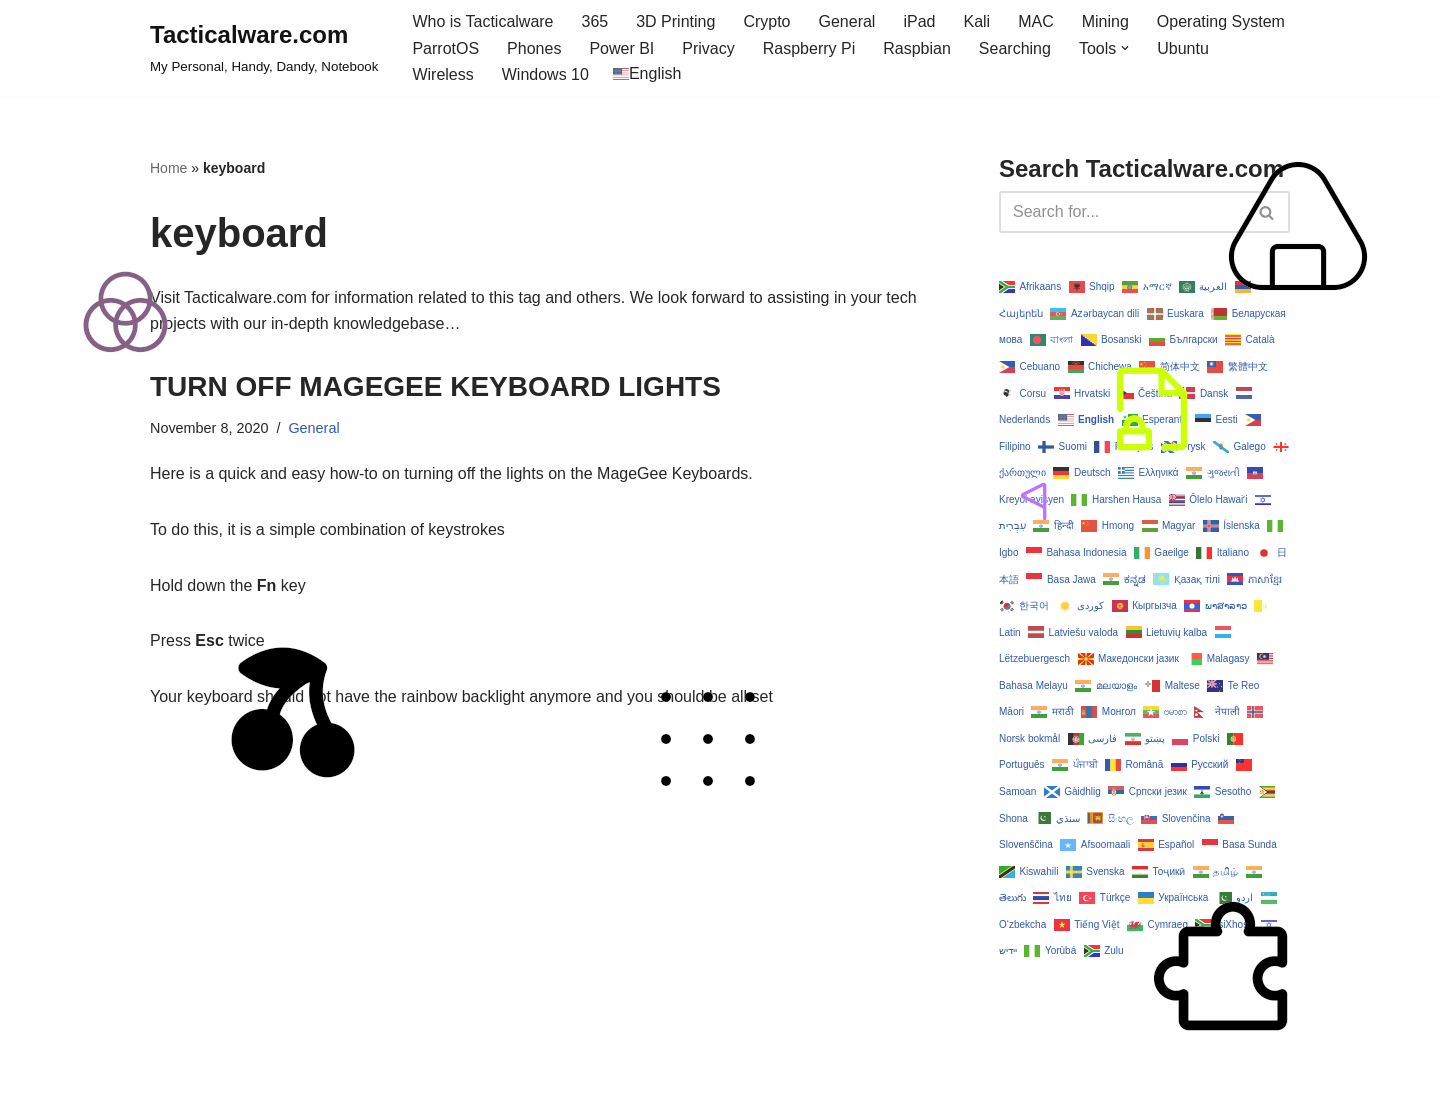 Image resolution: width=1440 pixels, height=1094 pixels. I want to click on open app drawer or launcher menu, so click(708, 739).